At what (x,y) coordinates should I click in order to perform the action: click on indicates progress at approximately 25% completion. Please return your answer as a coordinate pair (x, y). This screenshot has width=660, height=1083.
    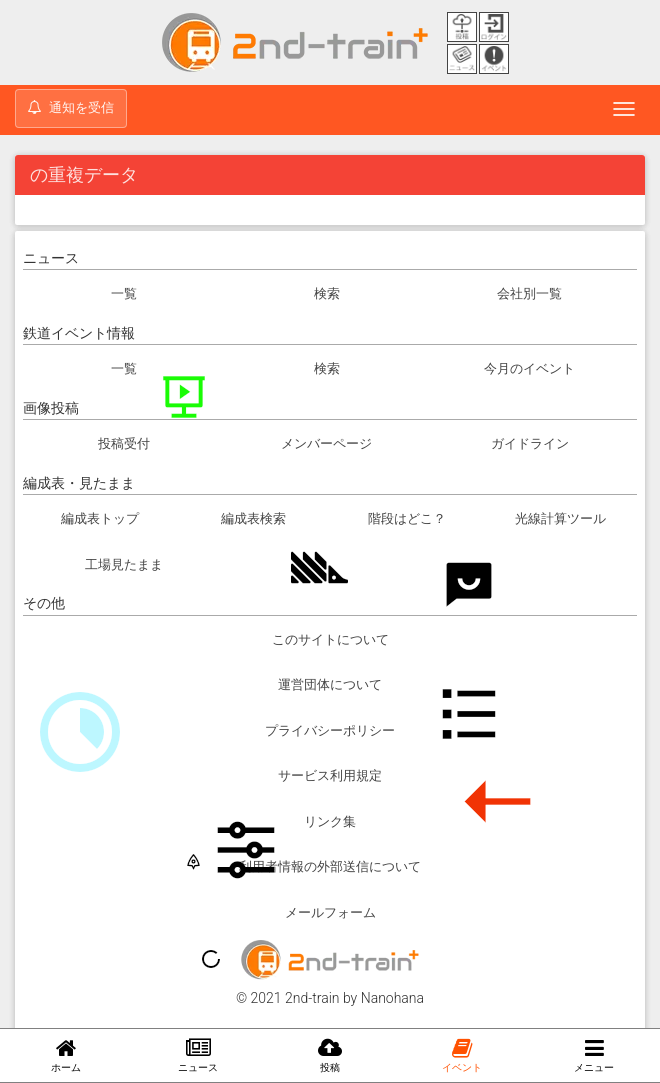
    Looking at the image, I should click on (80, 732).